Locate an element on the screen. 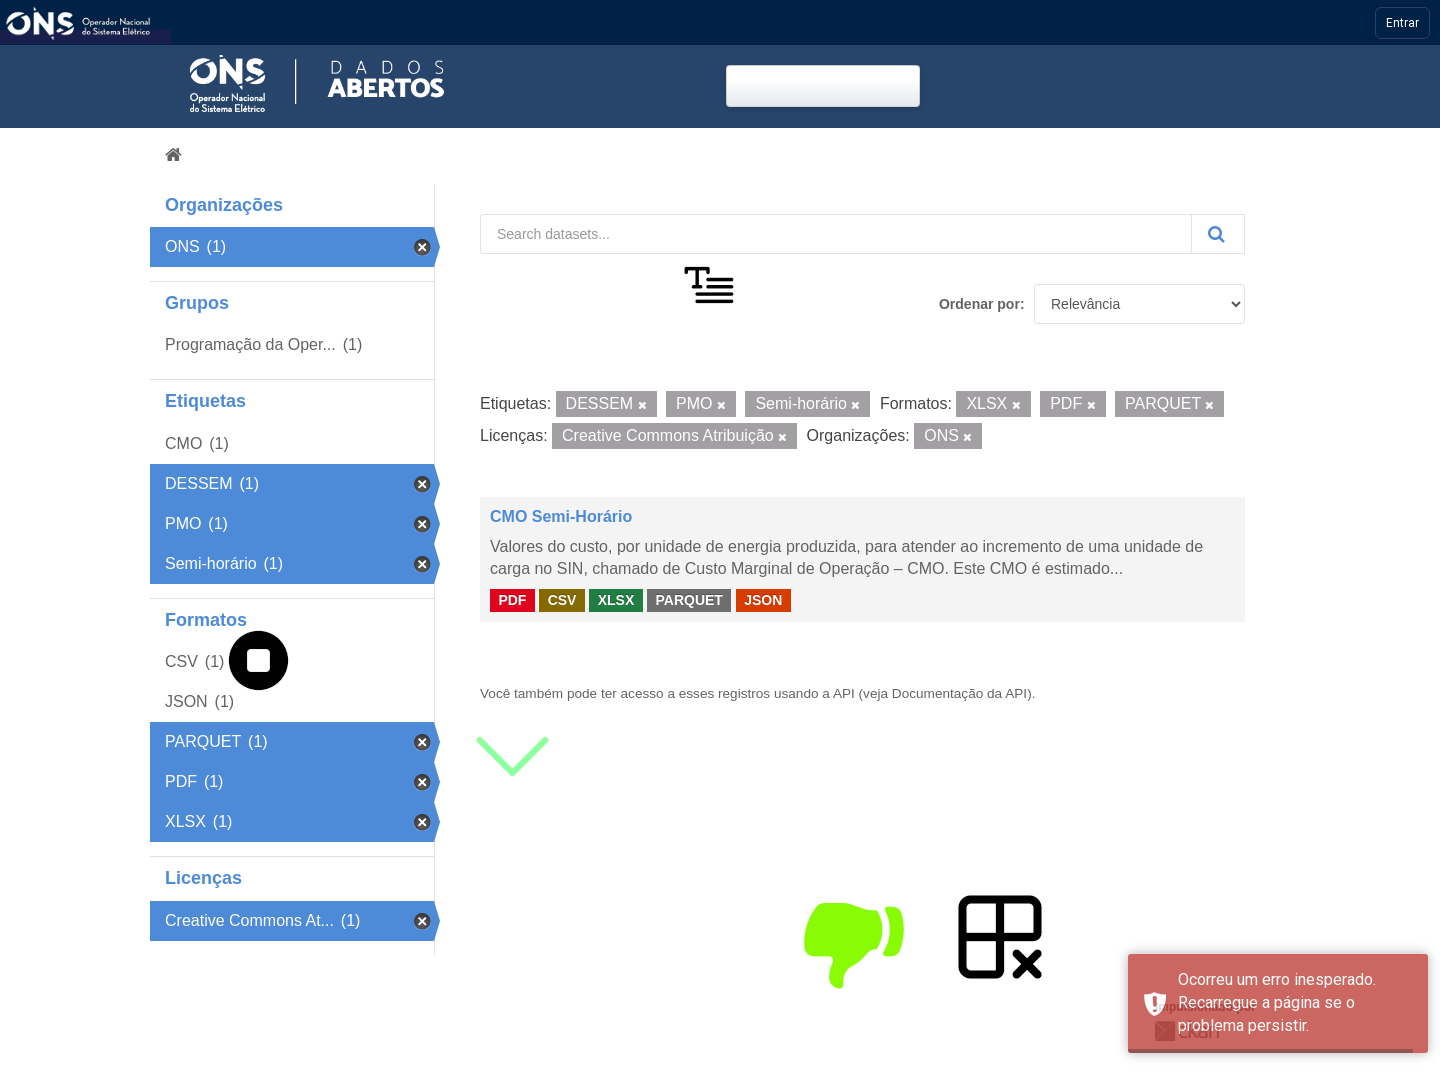 Image resolution: width=1440 pixels, height=1071 pixels. expand a dropdown menu or section is located at coordinates (512, 756).